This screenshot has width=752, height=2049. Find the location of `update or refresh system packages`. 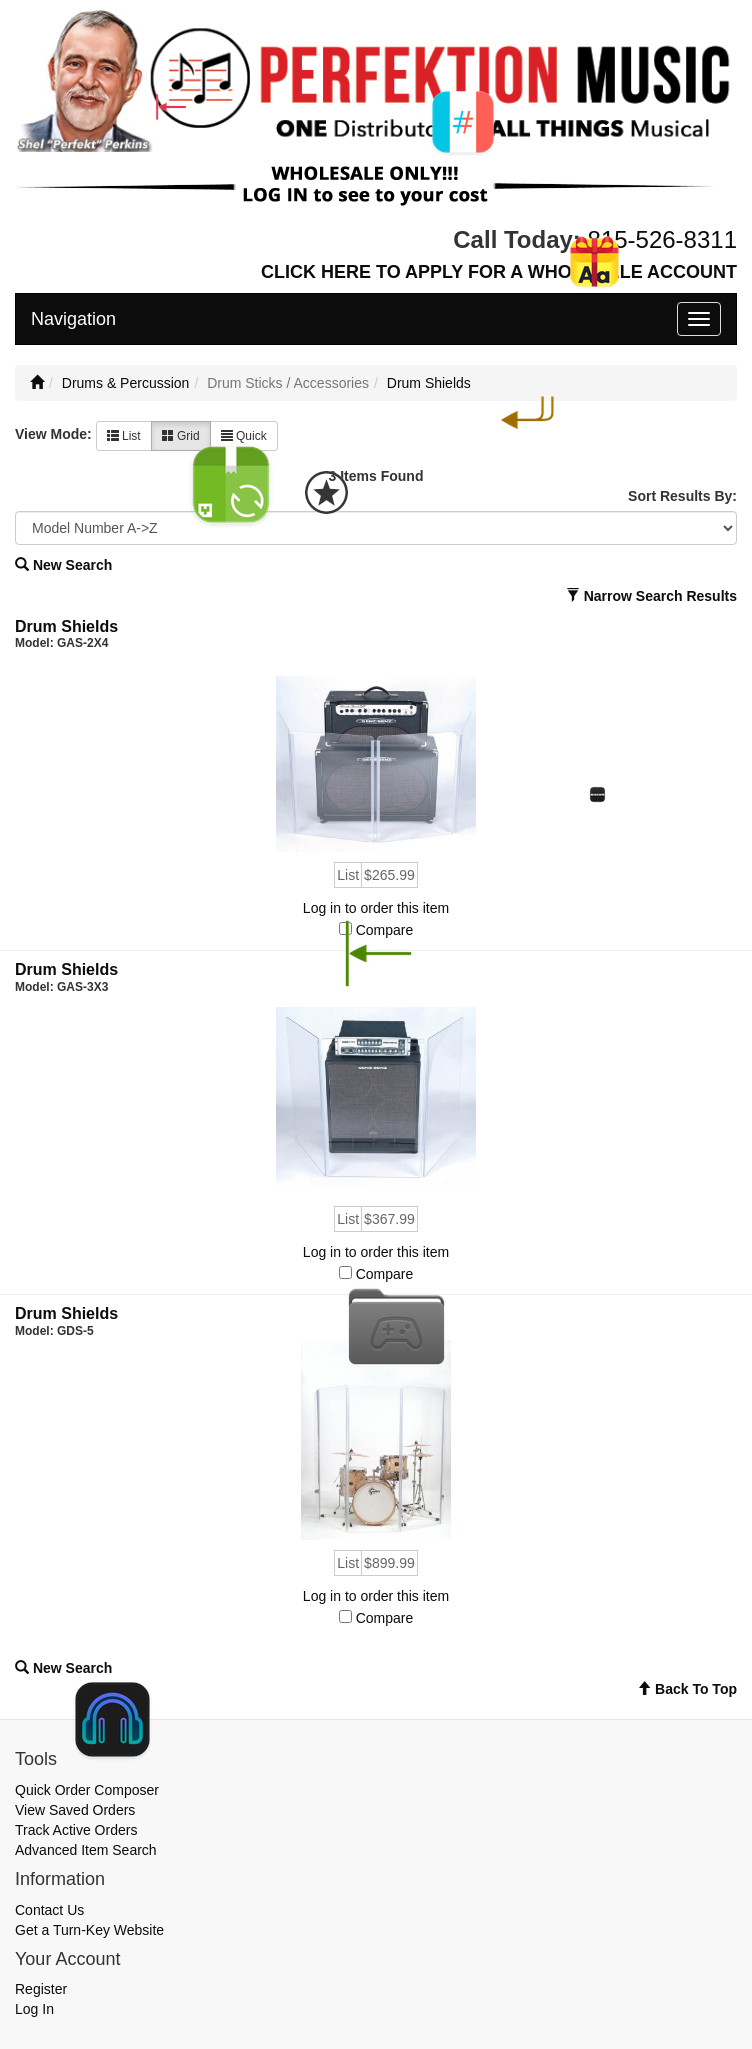

update or refresh system packages is located at coordinates (231, 486).